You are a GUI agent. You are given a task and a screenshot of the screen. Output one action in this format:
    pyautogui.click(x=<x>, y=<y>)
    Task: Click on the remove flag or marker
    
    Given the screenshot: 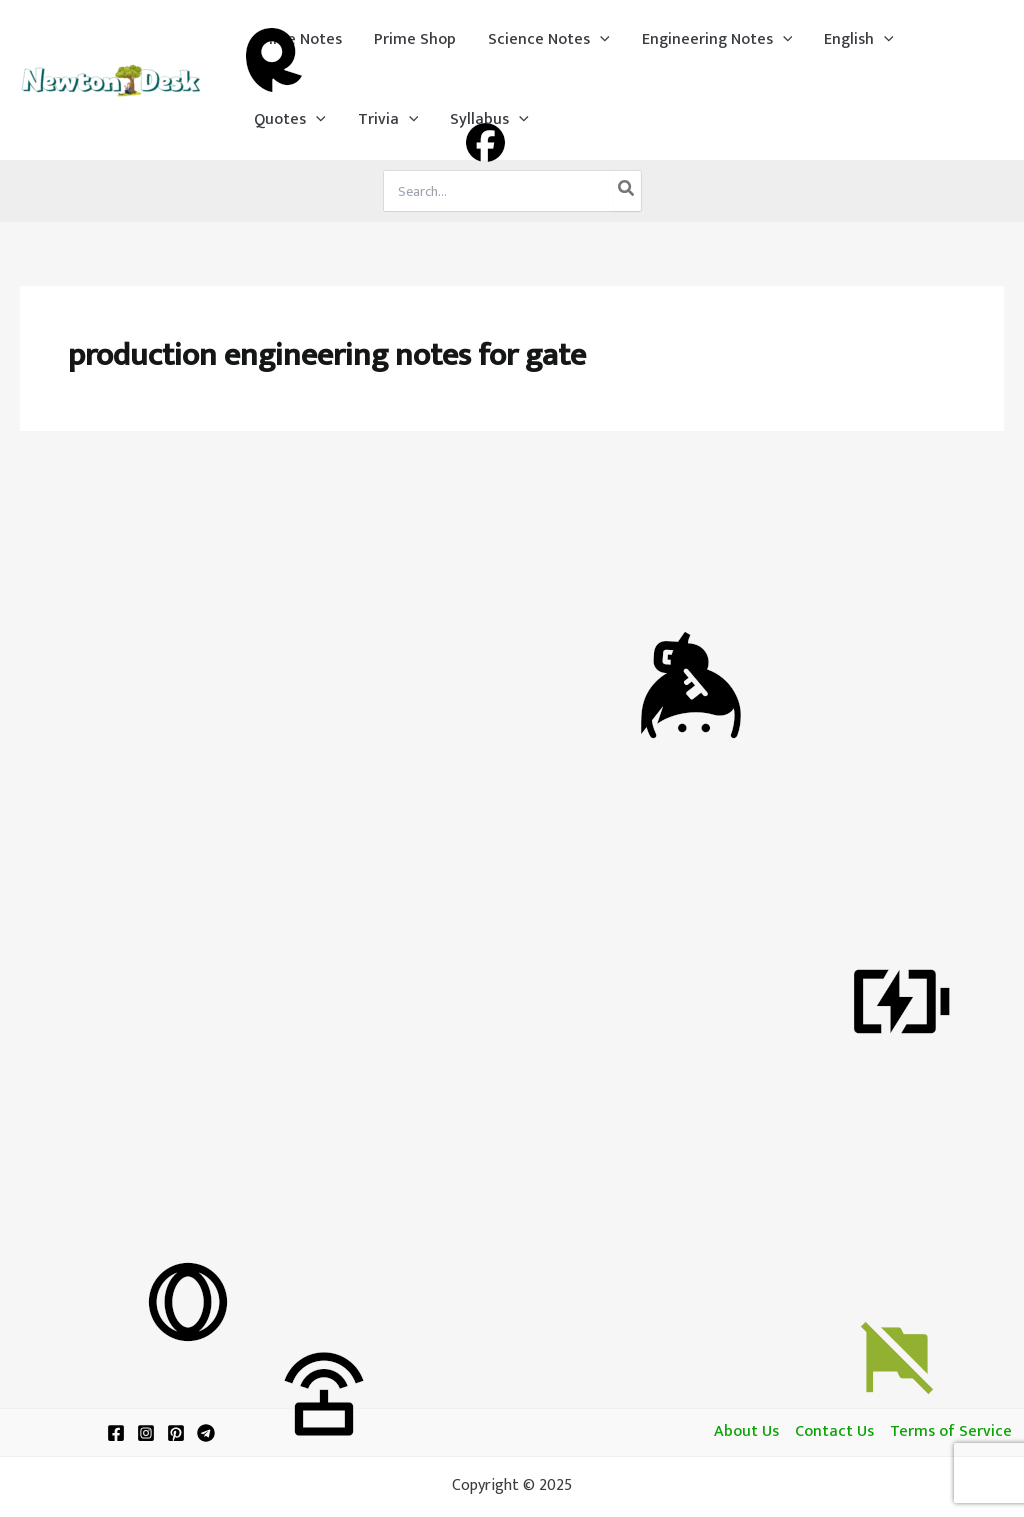 What is the action you would take?
    pyautogui.click(x=897, y=1358)
    